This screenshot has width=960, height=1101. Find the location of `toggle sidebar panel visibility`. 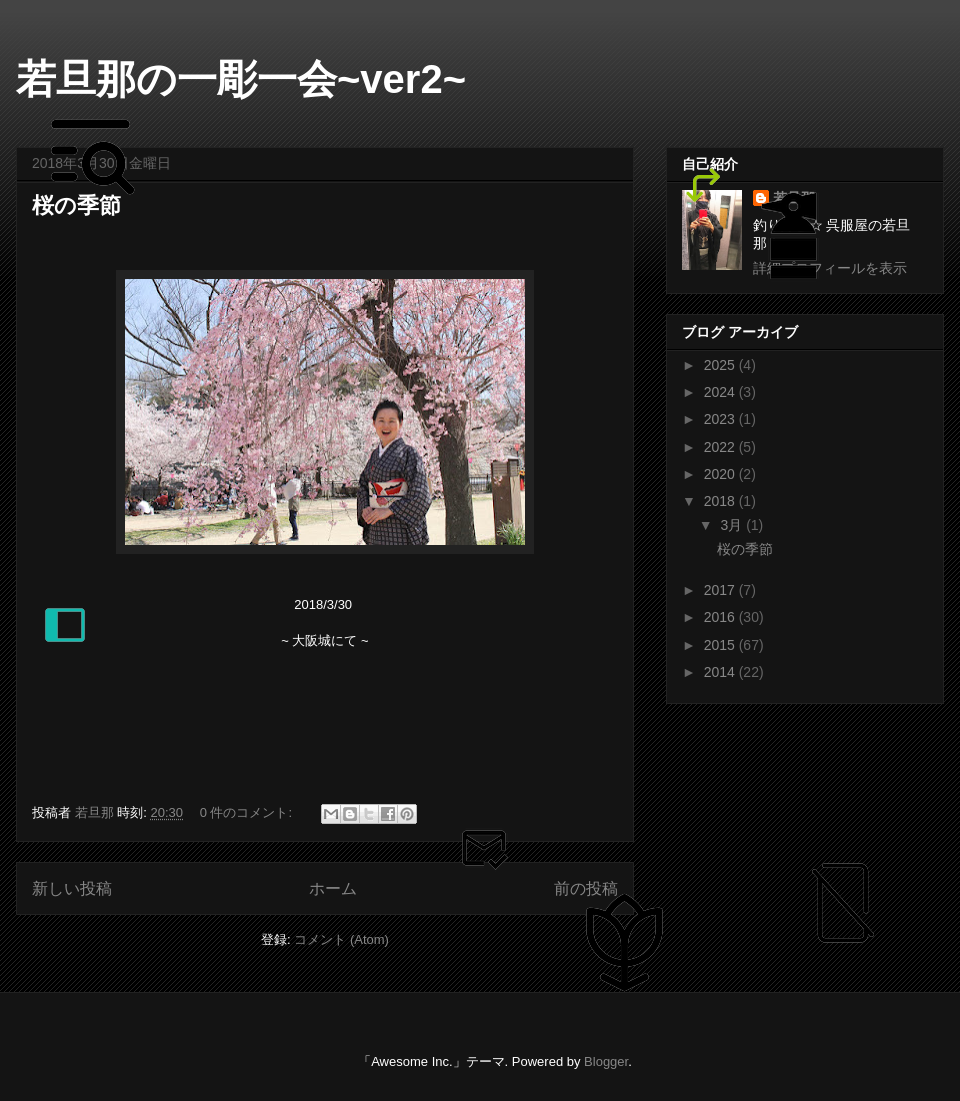

toggle sidebar panel visibility is located at coordinates (65, 625).